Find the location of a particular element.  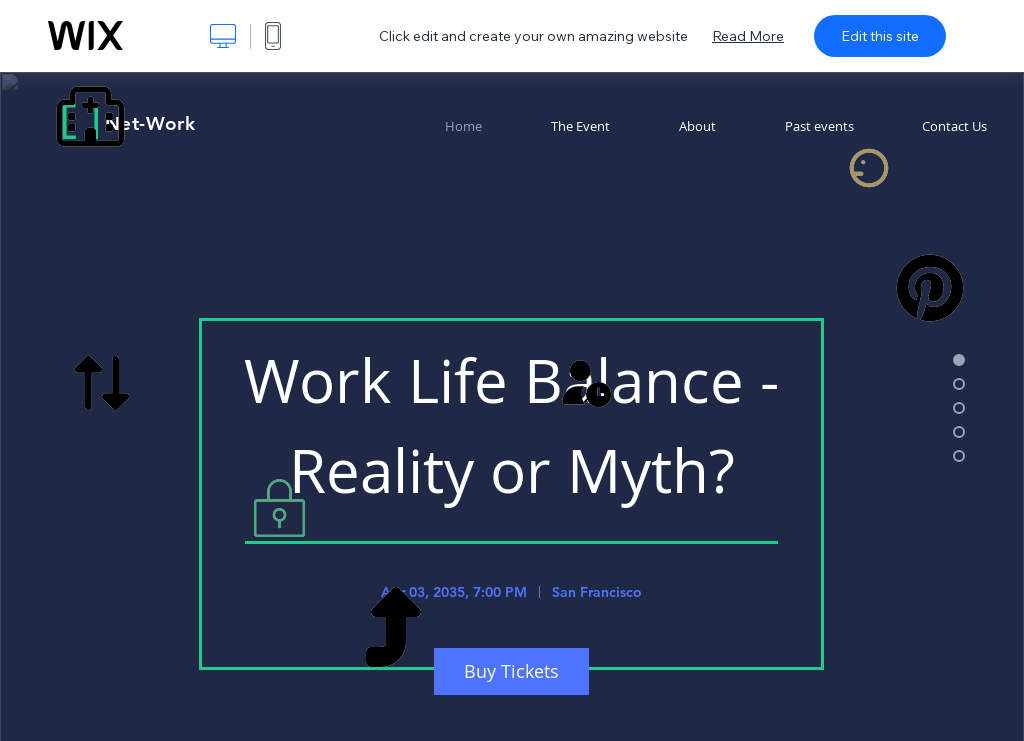

emoji or reaction looking left is located at coordinates (869, 168).